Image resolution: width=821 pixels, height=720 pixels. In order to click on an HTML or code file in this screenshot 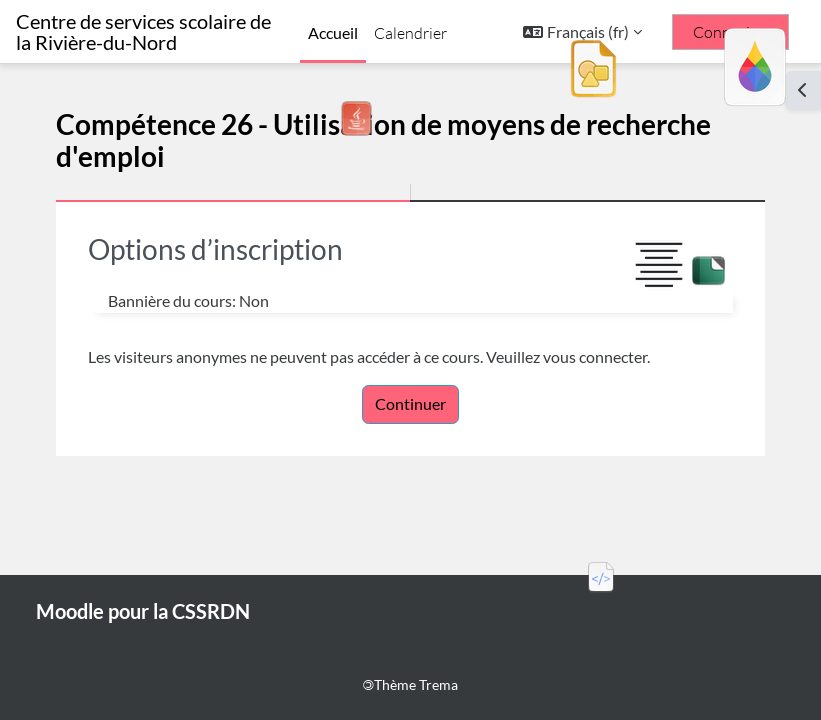, I will do `click(601, 577)`.